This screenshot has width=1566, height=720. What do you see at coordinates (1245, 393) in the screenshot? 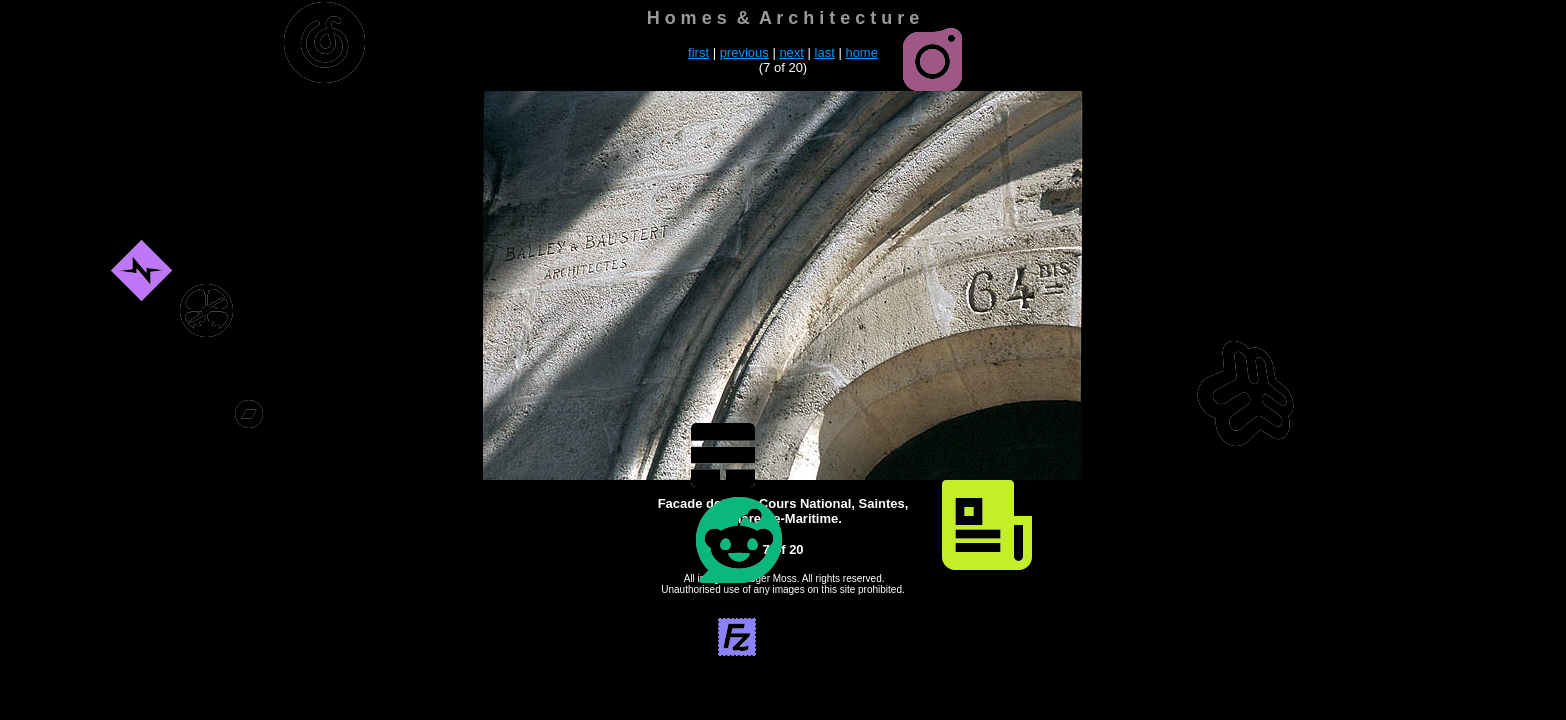
I see `open webmin server administration panel` at bounding box center [1245, 393].